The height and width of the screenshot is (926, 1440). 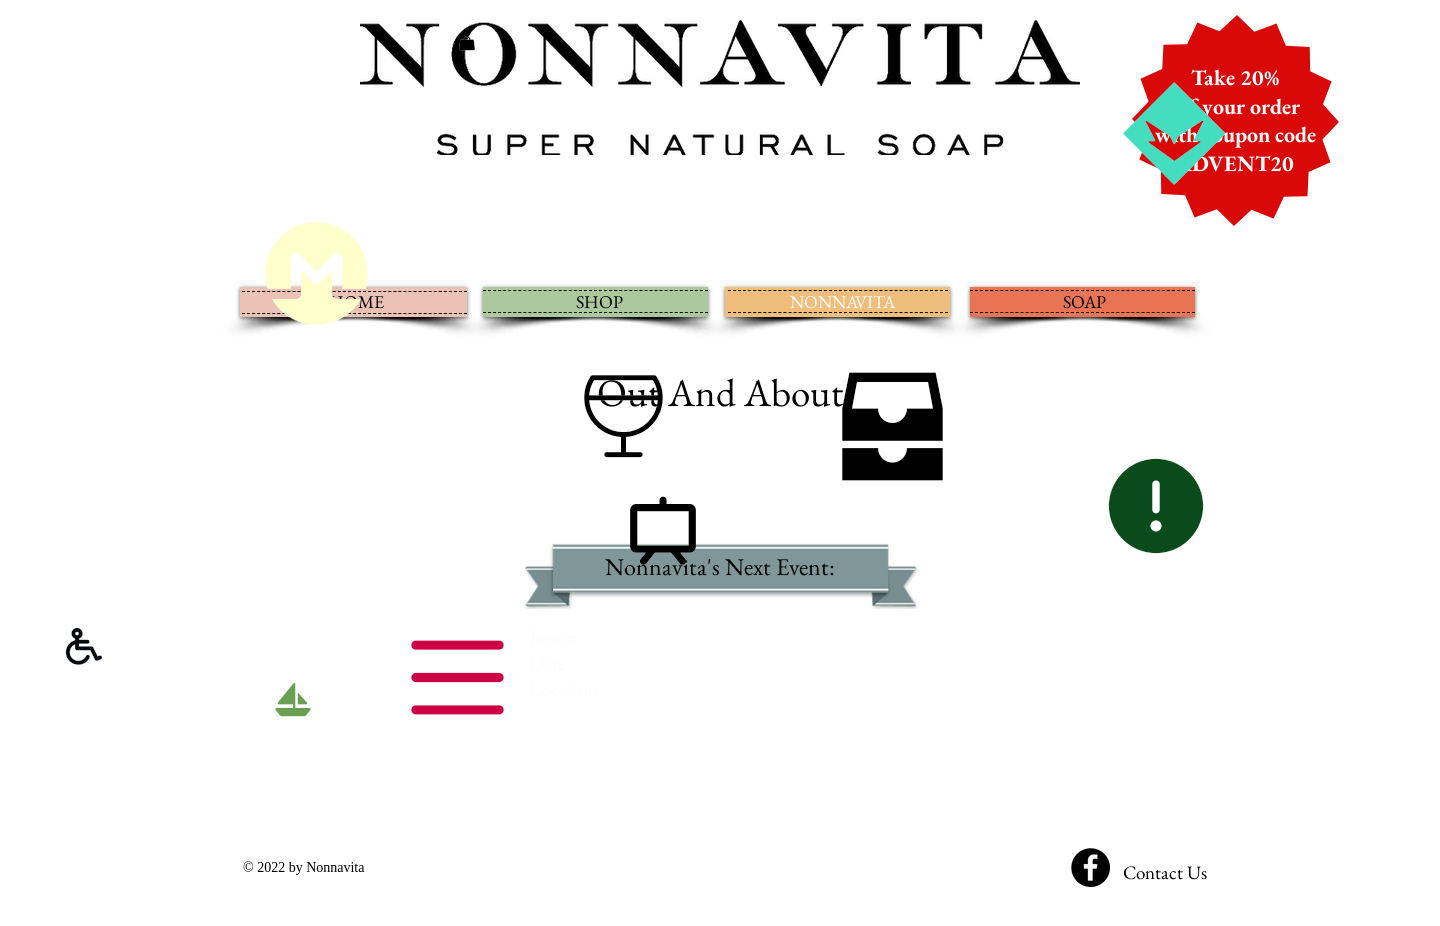 What do you see at coordinates (316, 273) in the screenshot?
I see `view monero cryptocurrency balance` at bounding box center [316, 273].